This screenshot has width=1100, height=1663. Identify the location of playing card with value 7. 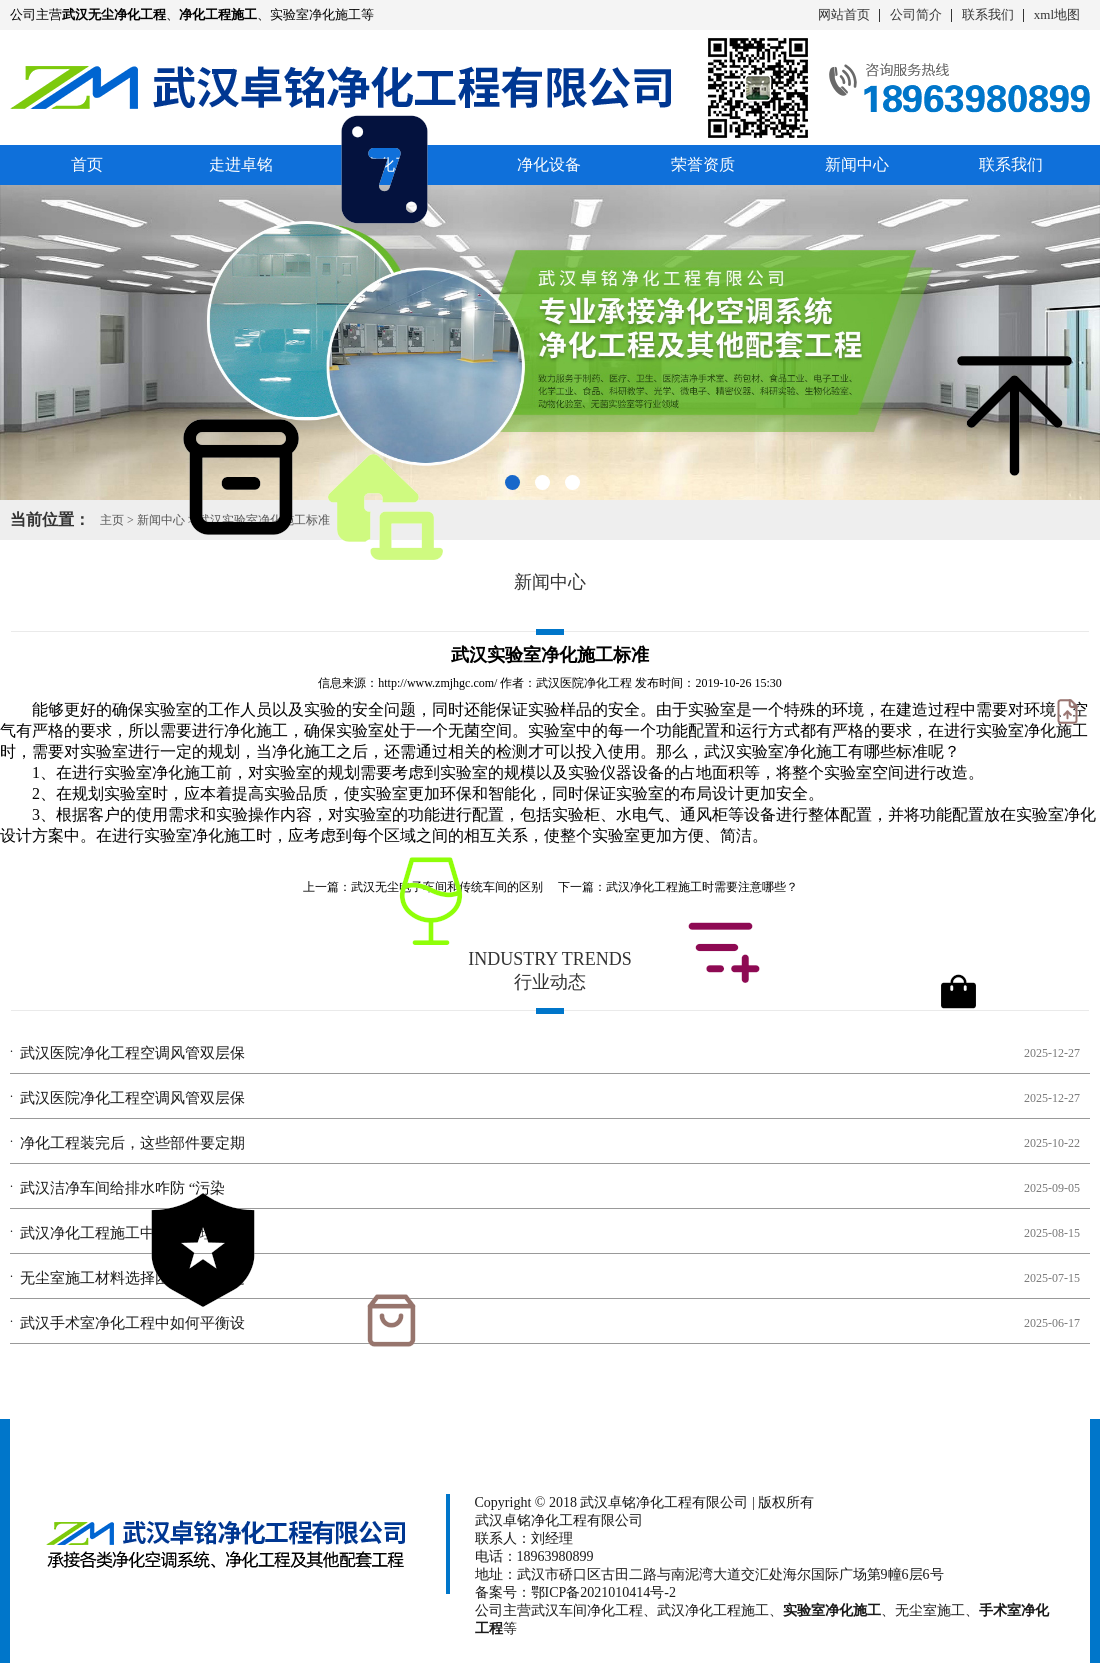
(384, 169).